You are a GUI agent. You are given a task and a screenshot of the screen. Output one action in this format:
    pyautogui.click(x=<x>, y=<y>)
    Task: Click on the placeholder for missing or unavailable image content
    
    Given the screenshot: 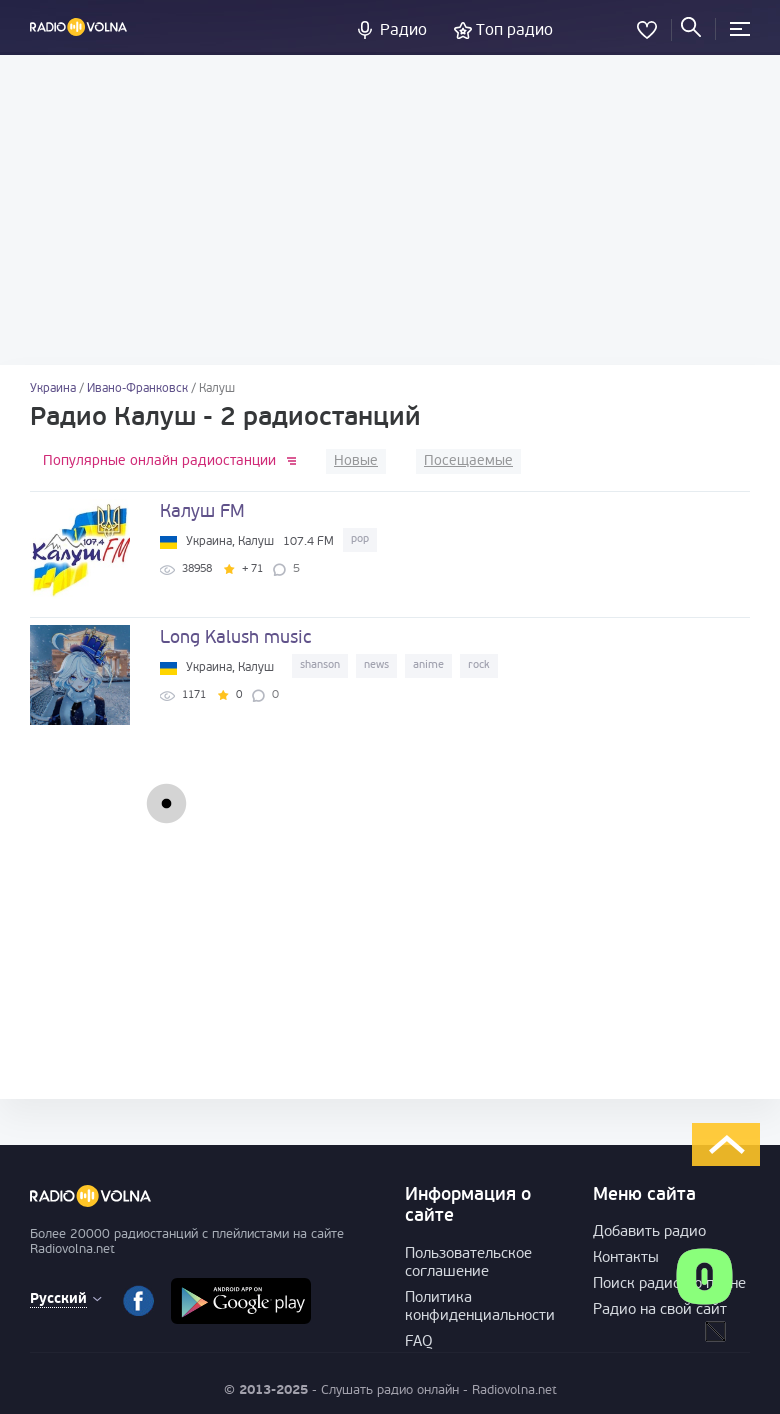 What is the action you would take?
    pyautogui.click(x=715, y=1331)
    